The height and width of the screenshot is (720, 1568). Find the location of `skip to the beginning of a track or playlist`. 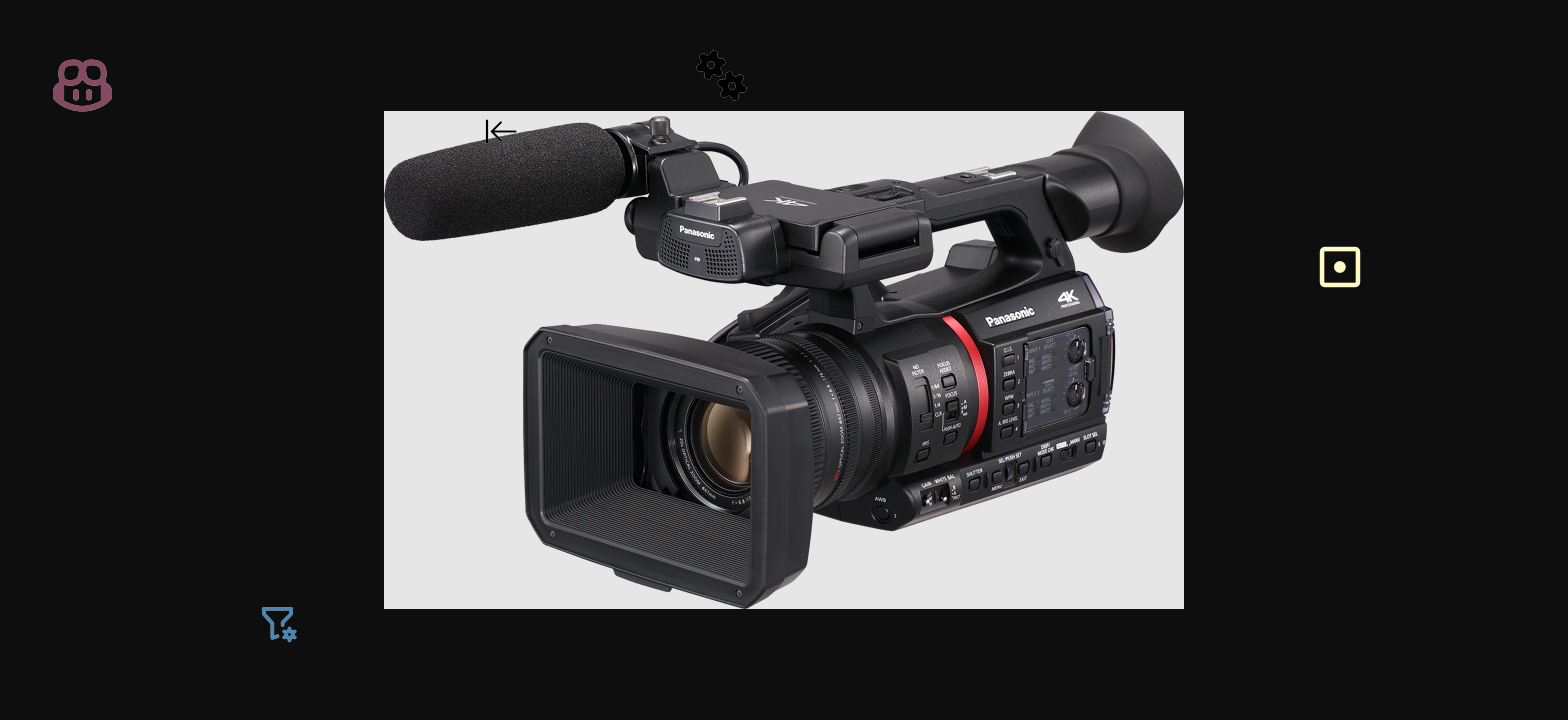

skip to the beginning of a track or playlist is located at coordinates (500, 131).